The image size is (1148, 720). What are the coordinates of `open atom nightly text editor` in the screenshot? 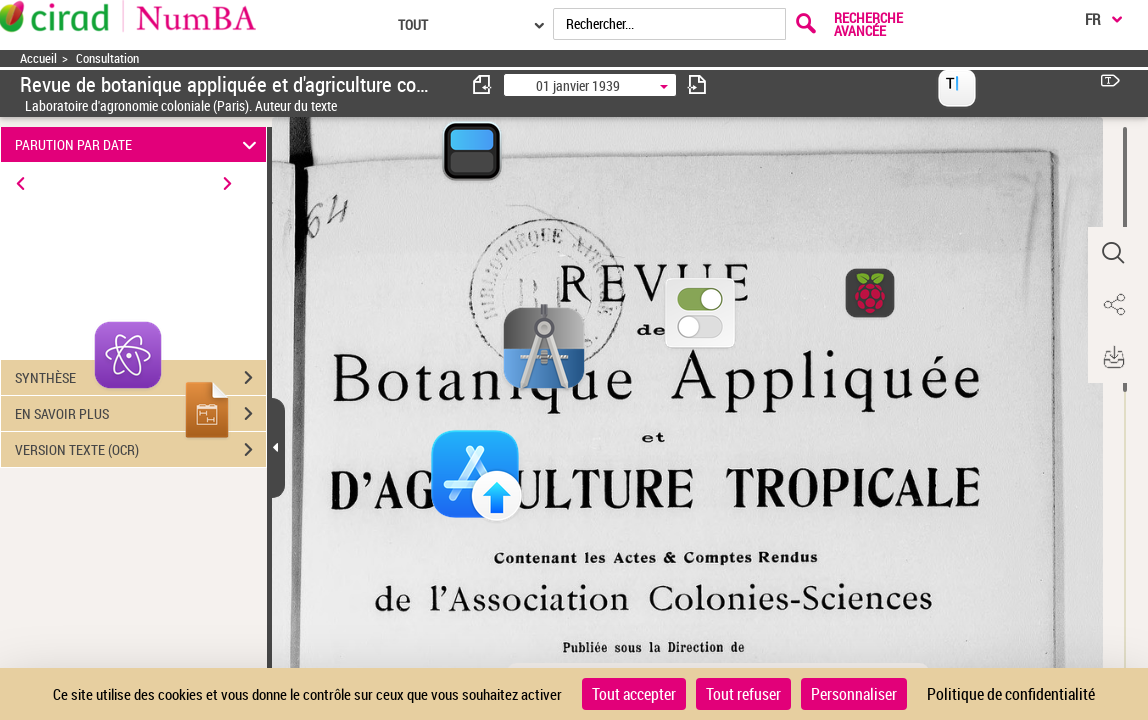 It's located at (128, 355).